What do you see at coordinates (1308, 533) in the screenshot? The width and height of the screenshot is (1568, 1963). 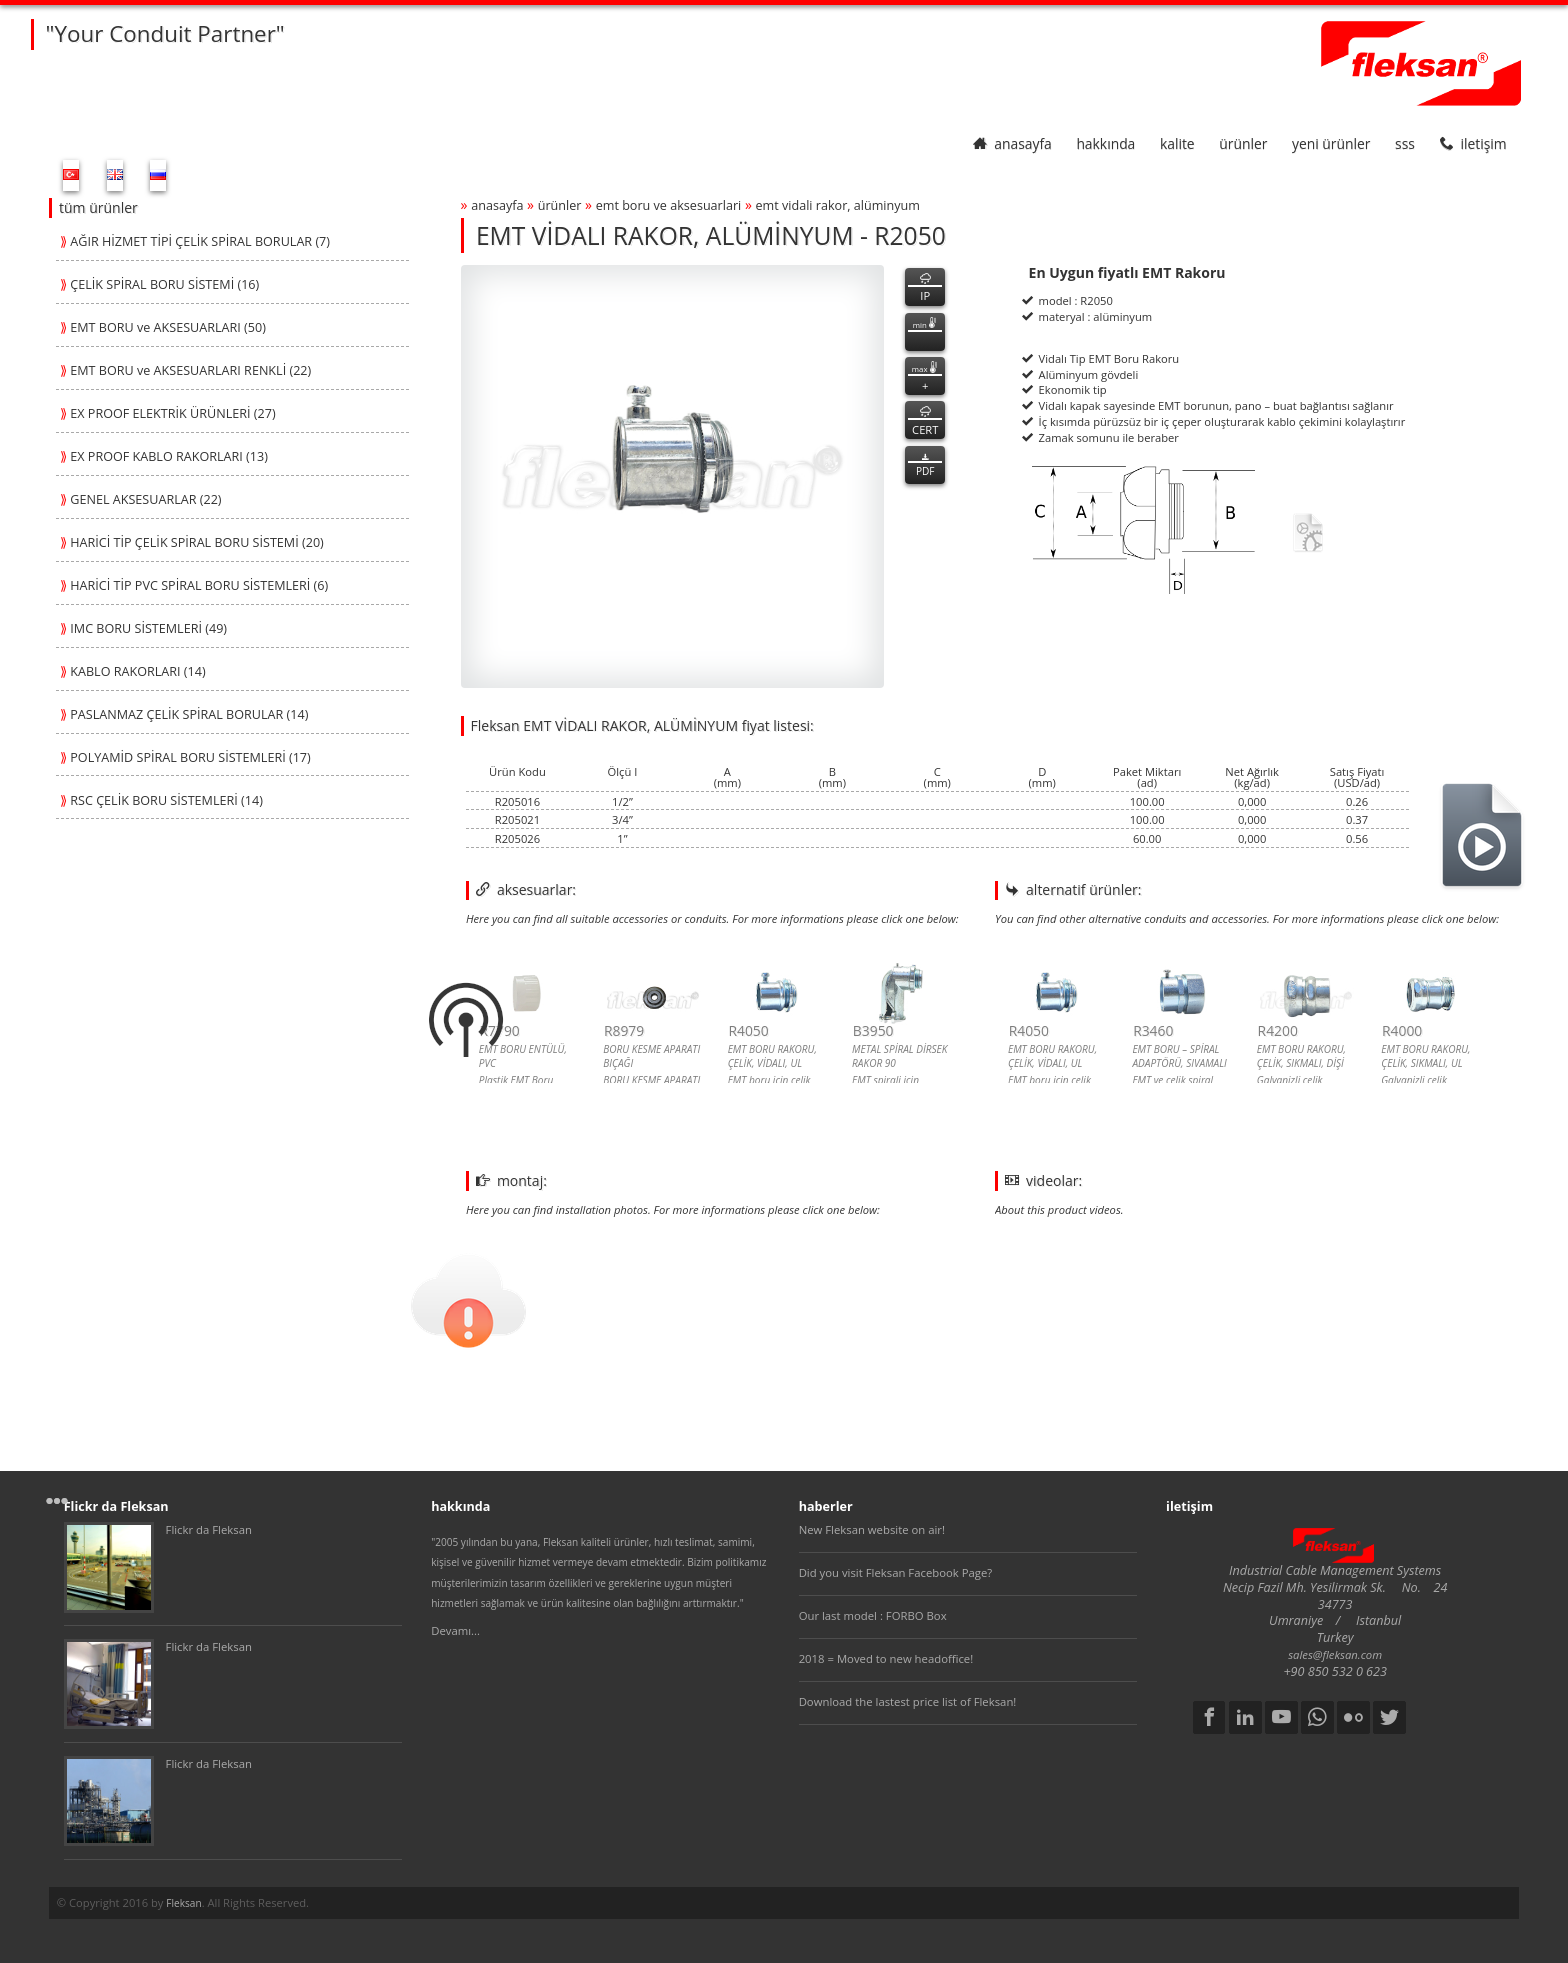 I see `shared library file used by system applications` at bounding box center [1308, 533].